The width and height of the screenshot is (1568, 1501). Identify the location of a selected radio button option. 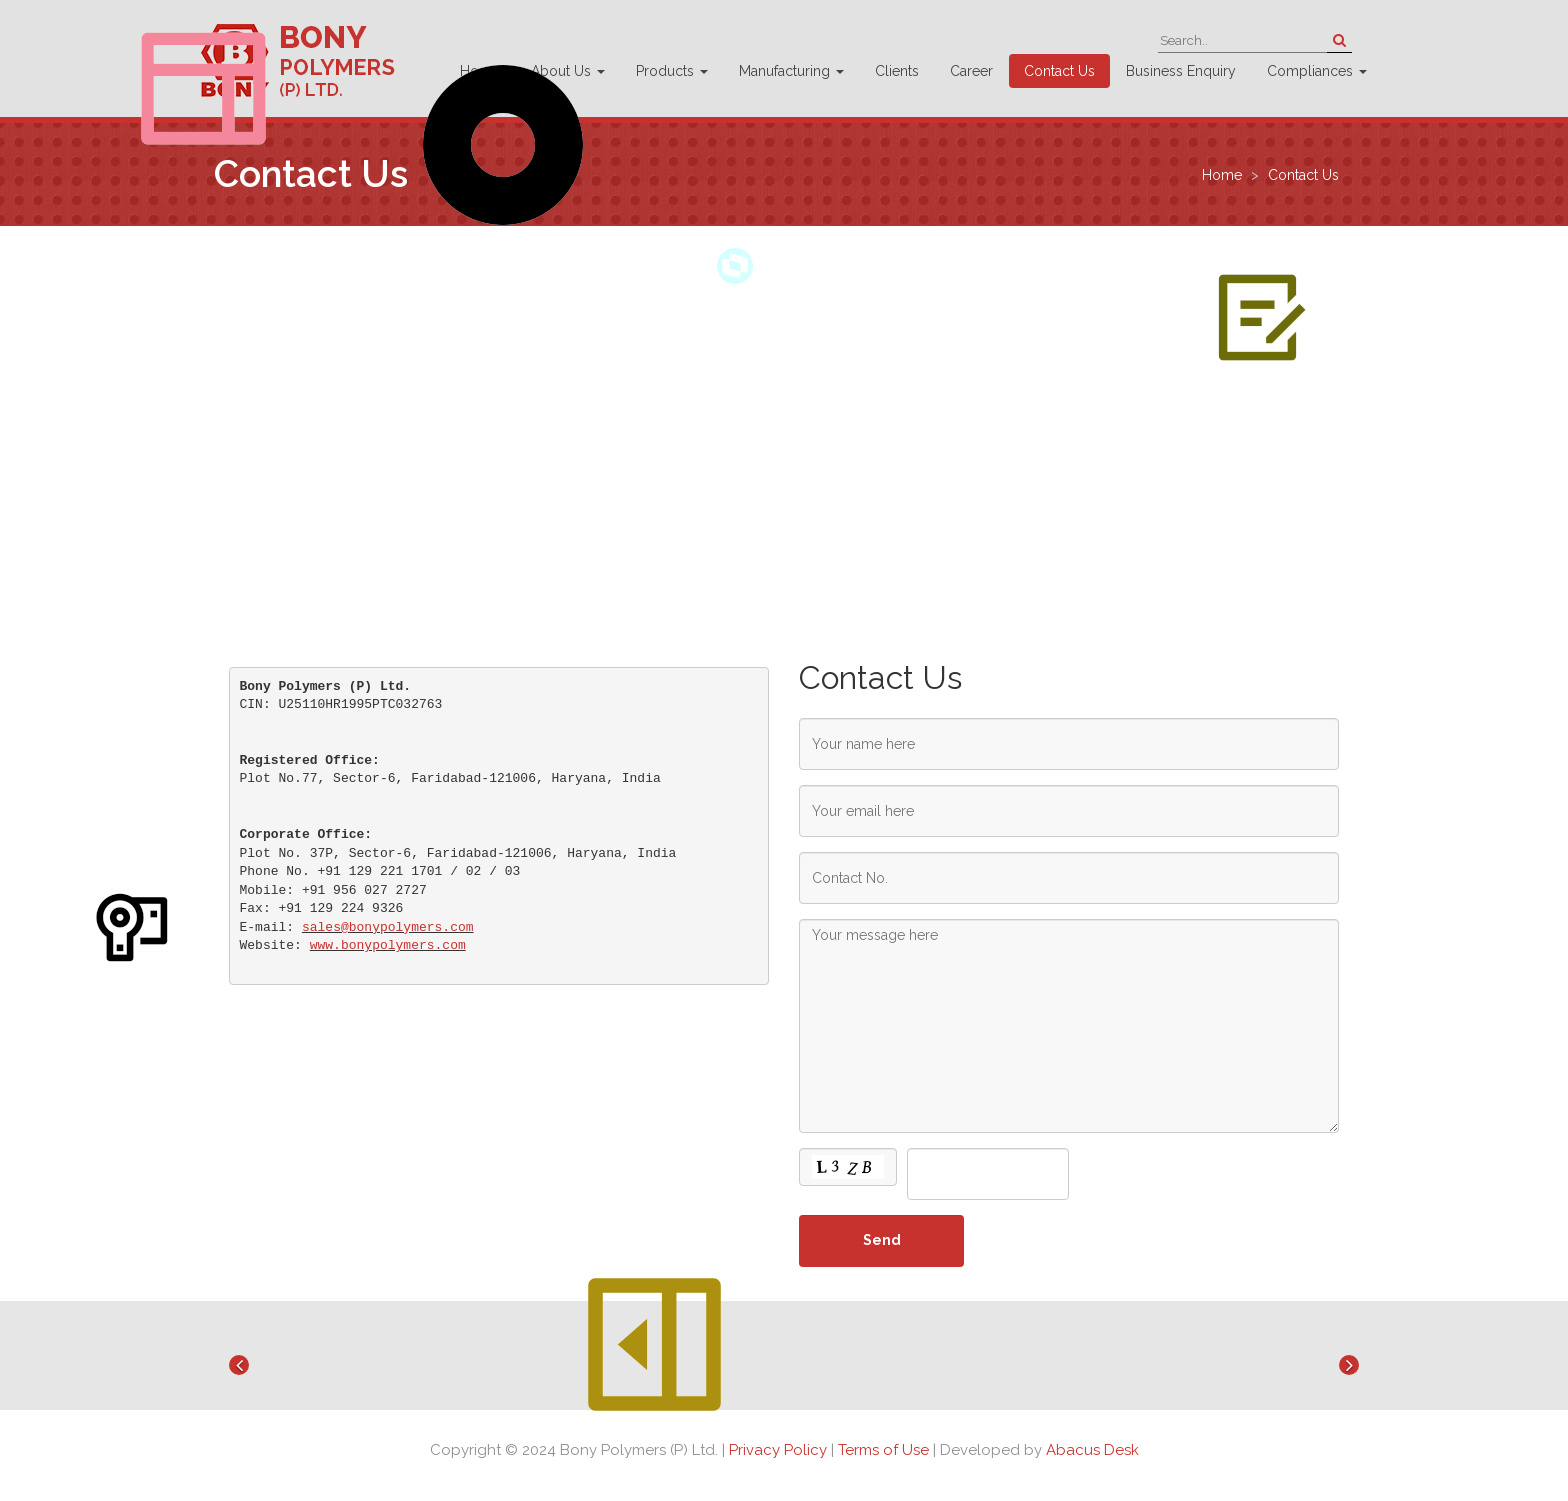
(503, 145).